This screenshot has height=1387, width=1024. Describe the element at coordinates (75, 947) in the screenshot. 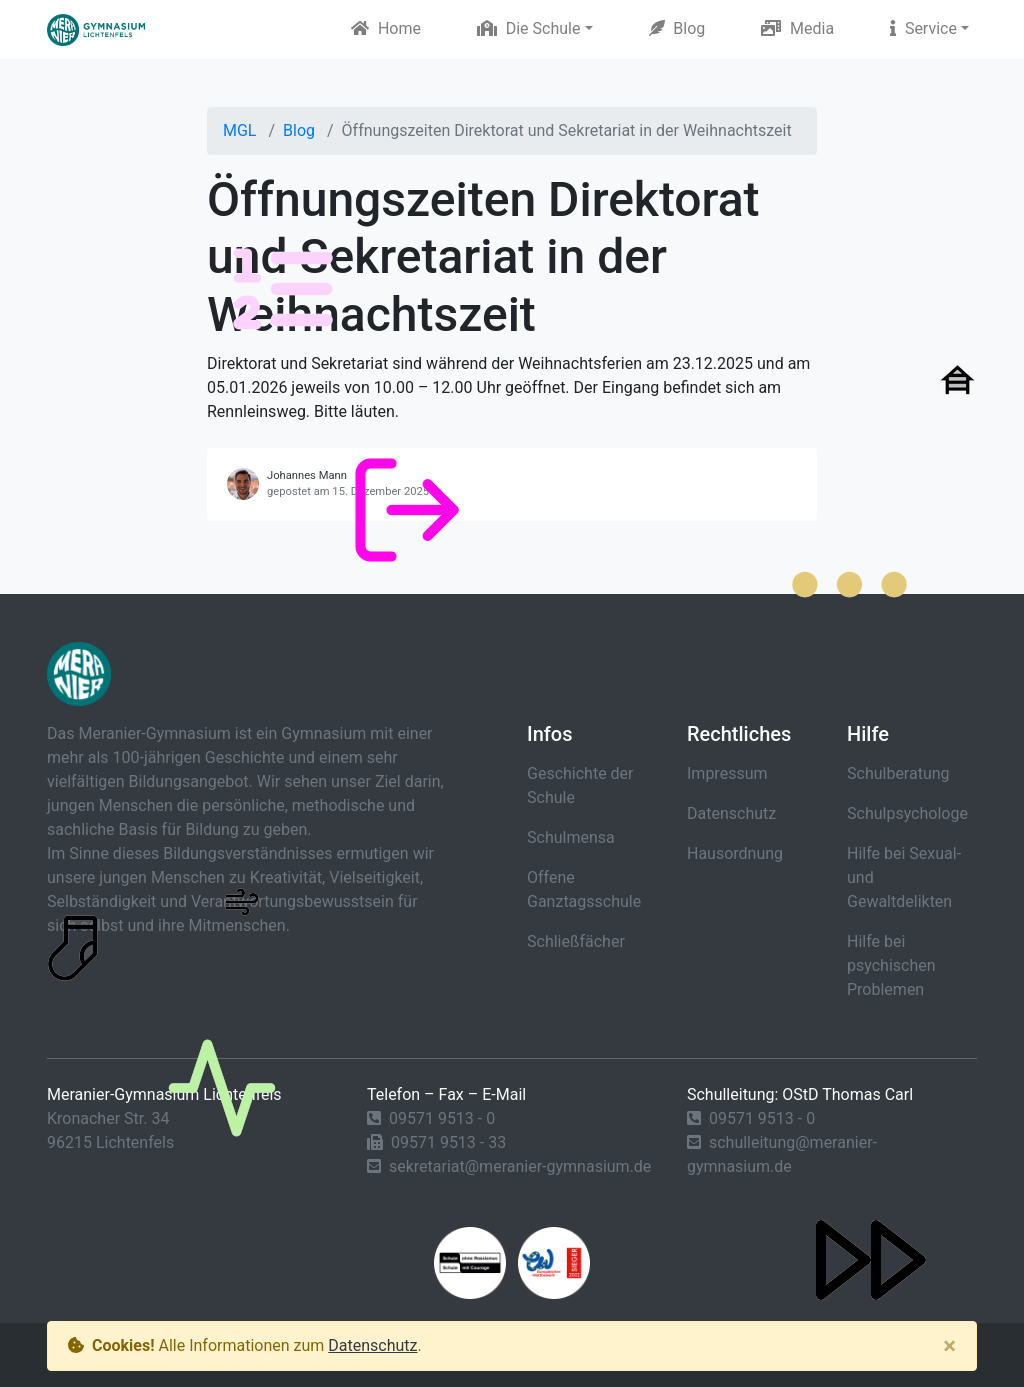

I see `browse clothing or apparel items` at that location.